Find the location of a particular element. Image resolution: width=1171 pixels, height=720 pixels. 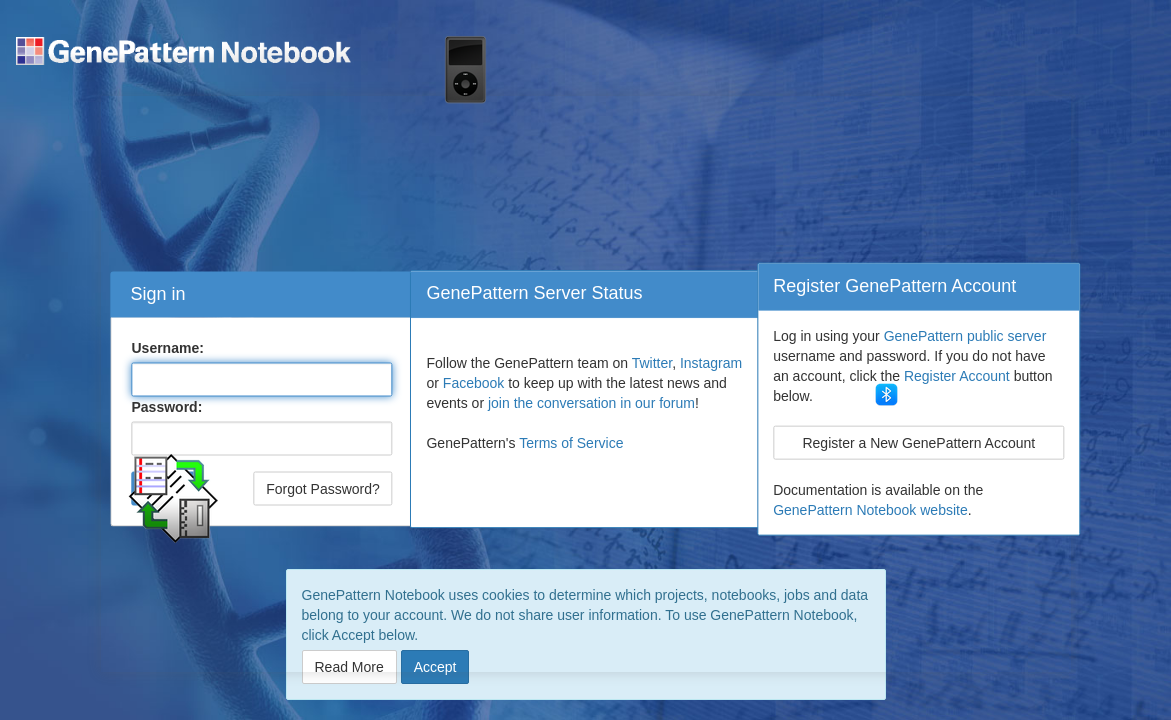

iPod classic device icon is located at coordinates (465, 69).